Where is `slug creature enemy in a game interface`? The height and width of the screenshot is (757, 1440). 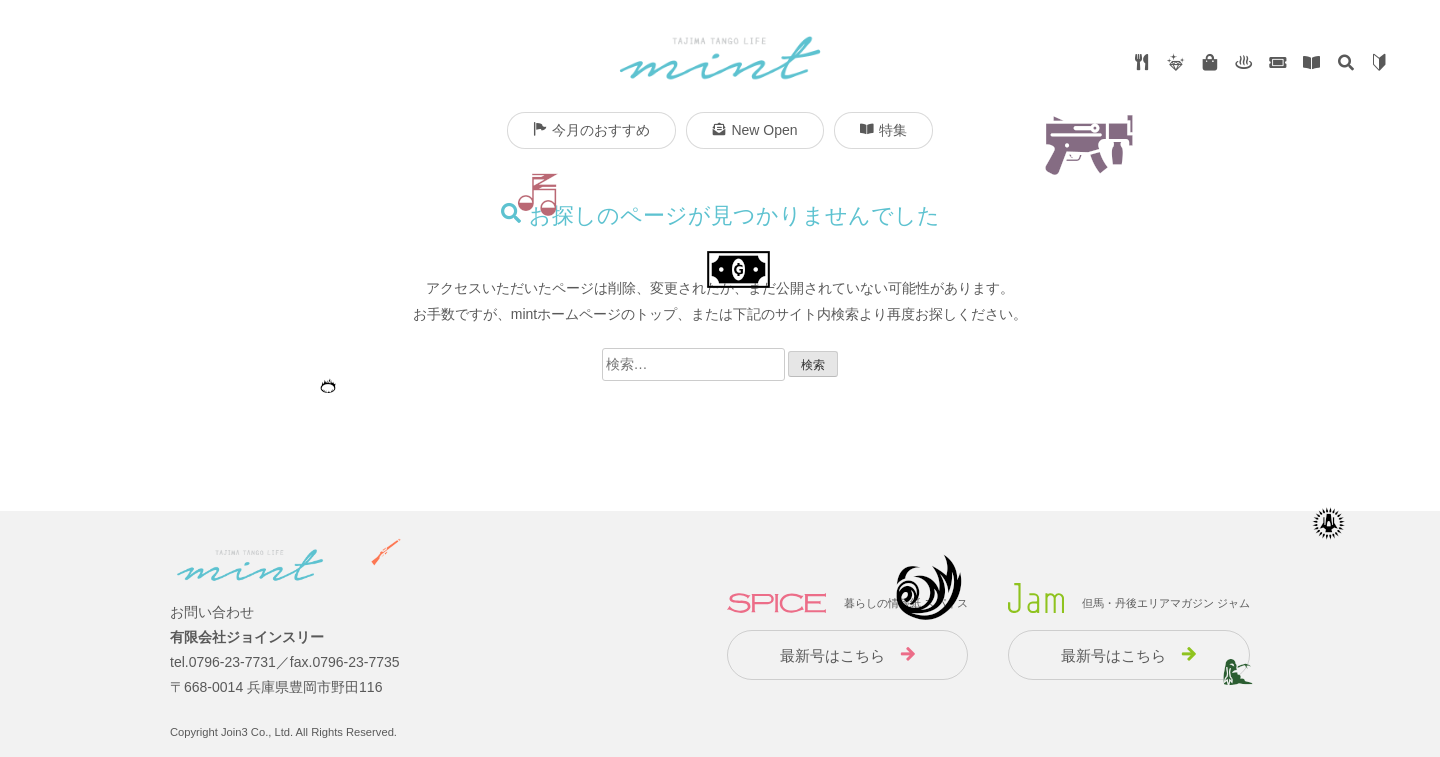
slug creature enemy in a game interface is located at coordinates (1238, 672).